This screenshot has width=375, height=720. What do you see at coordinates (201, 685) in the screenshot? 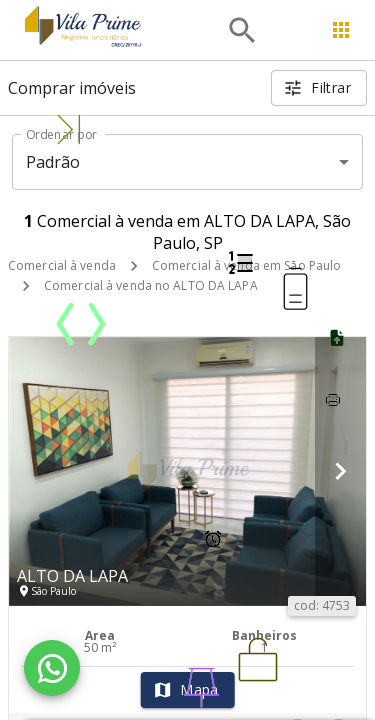
I see `pin item to keep it visible` at bounding box center [201, 685].